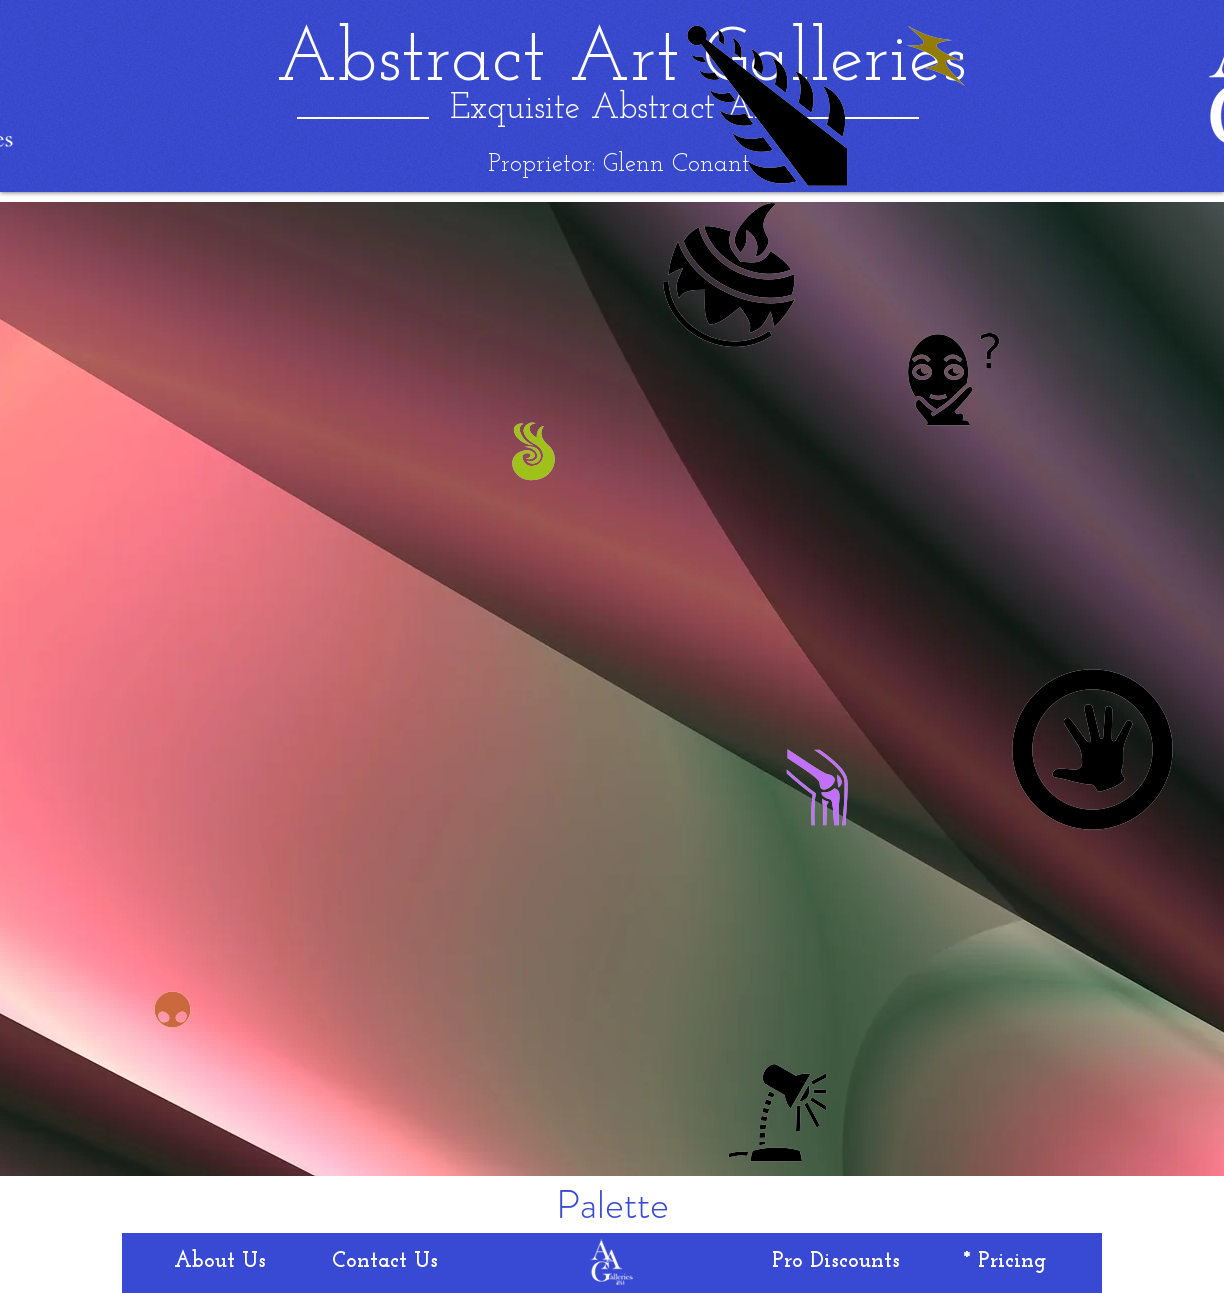  Describe the element at coordinates (1092, 749) in the screenshot. I see `indicates an interactive or usable item` at that location.